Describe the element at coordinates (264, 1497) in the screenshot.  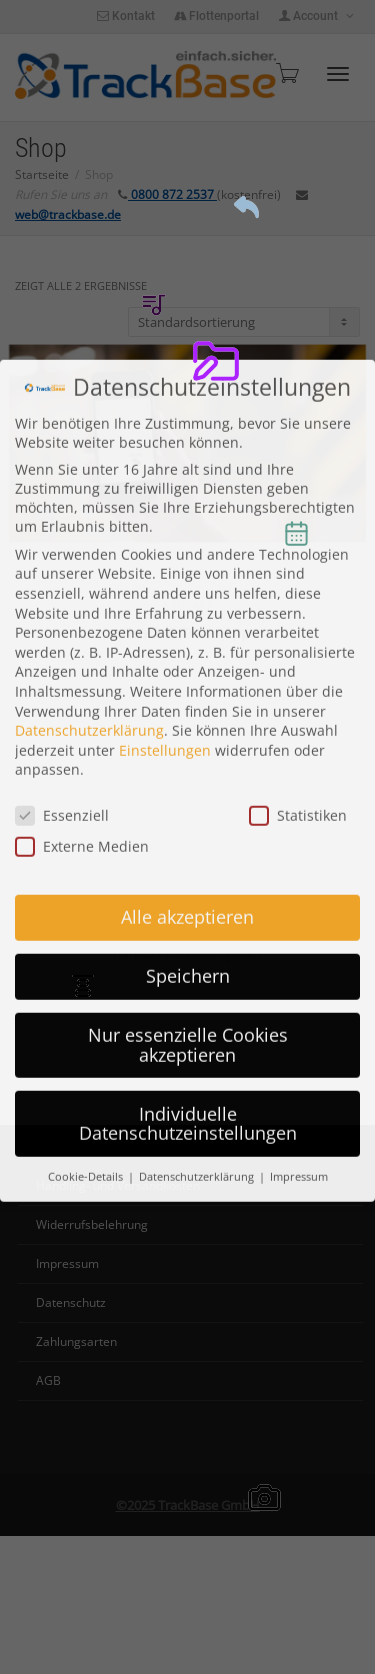
I see `take a photo` at that location.